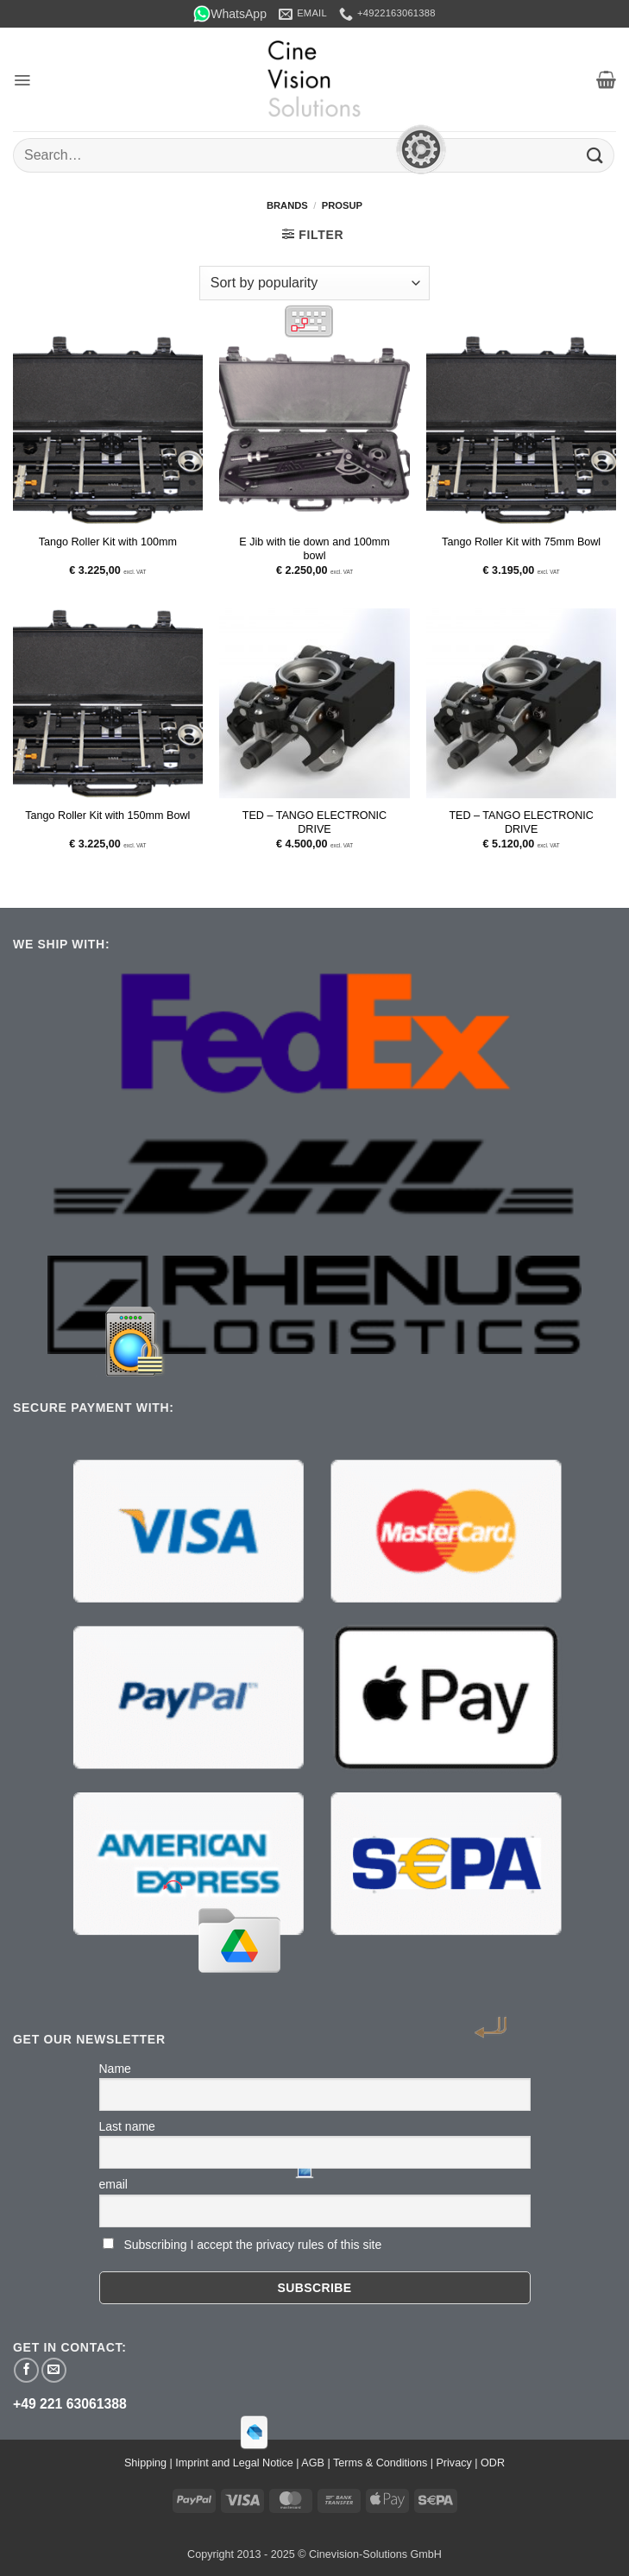 This screenshot has height=2576, width=629. What do you see at coordinates (305, 2172) in the screenshot?
I see `indicates a connected macbook device` at bounding box center [305, 2172].